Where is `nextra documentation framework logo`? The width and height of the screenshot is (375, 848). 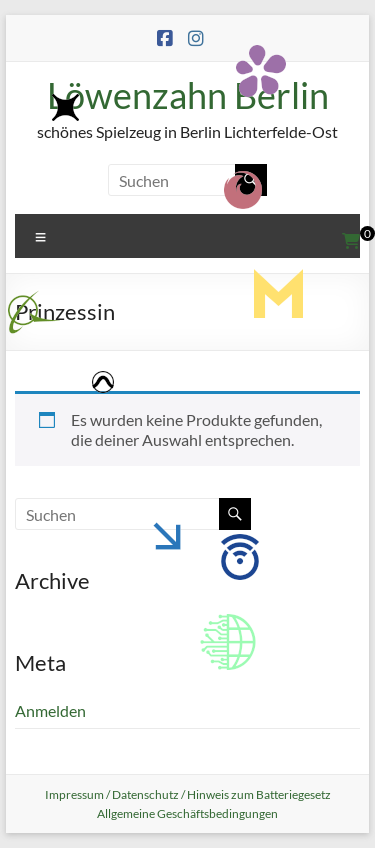 nextra documentation framework logo is located at coordinates (65, 107).